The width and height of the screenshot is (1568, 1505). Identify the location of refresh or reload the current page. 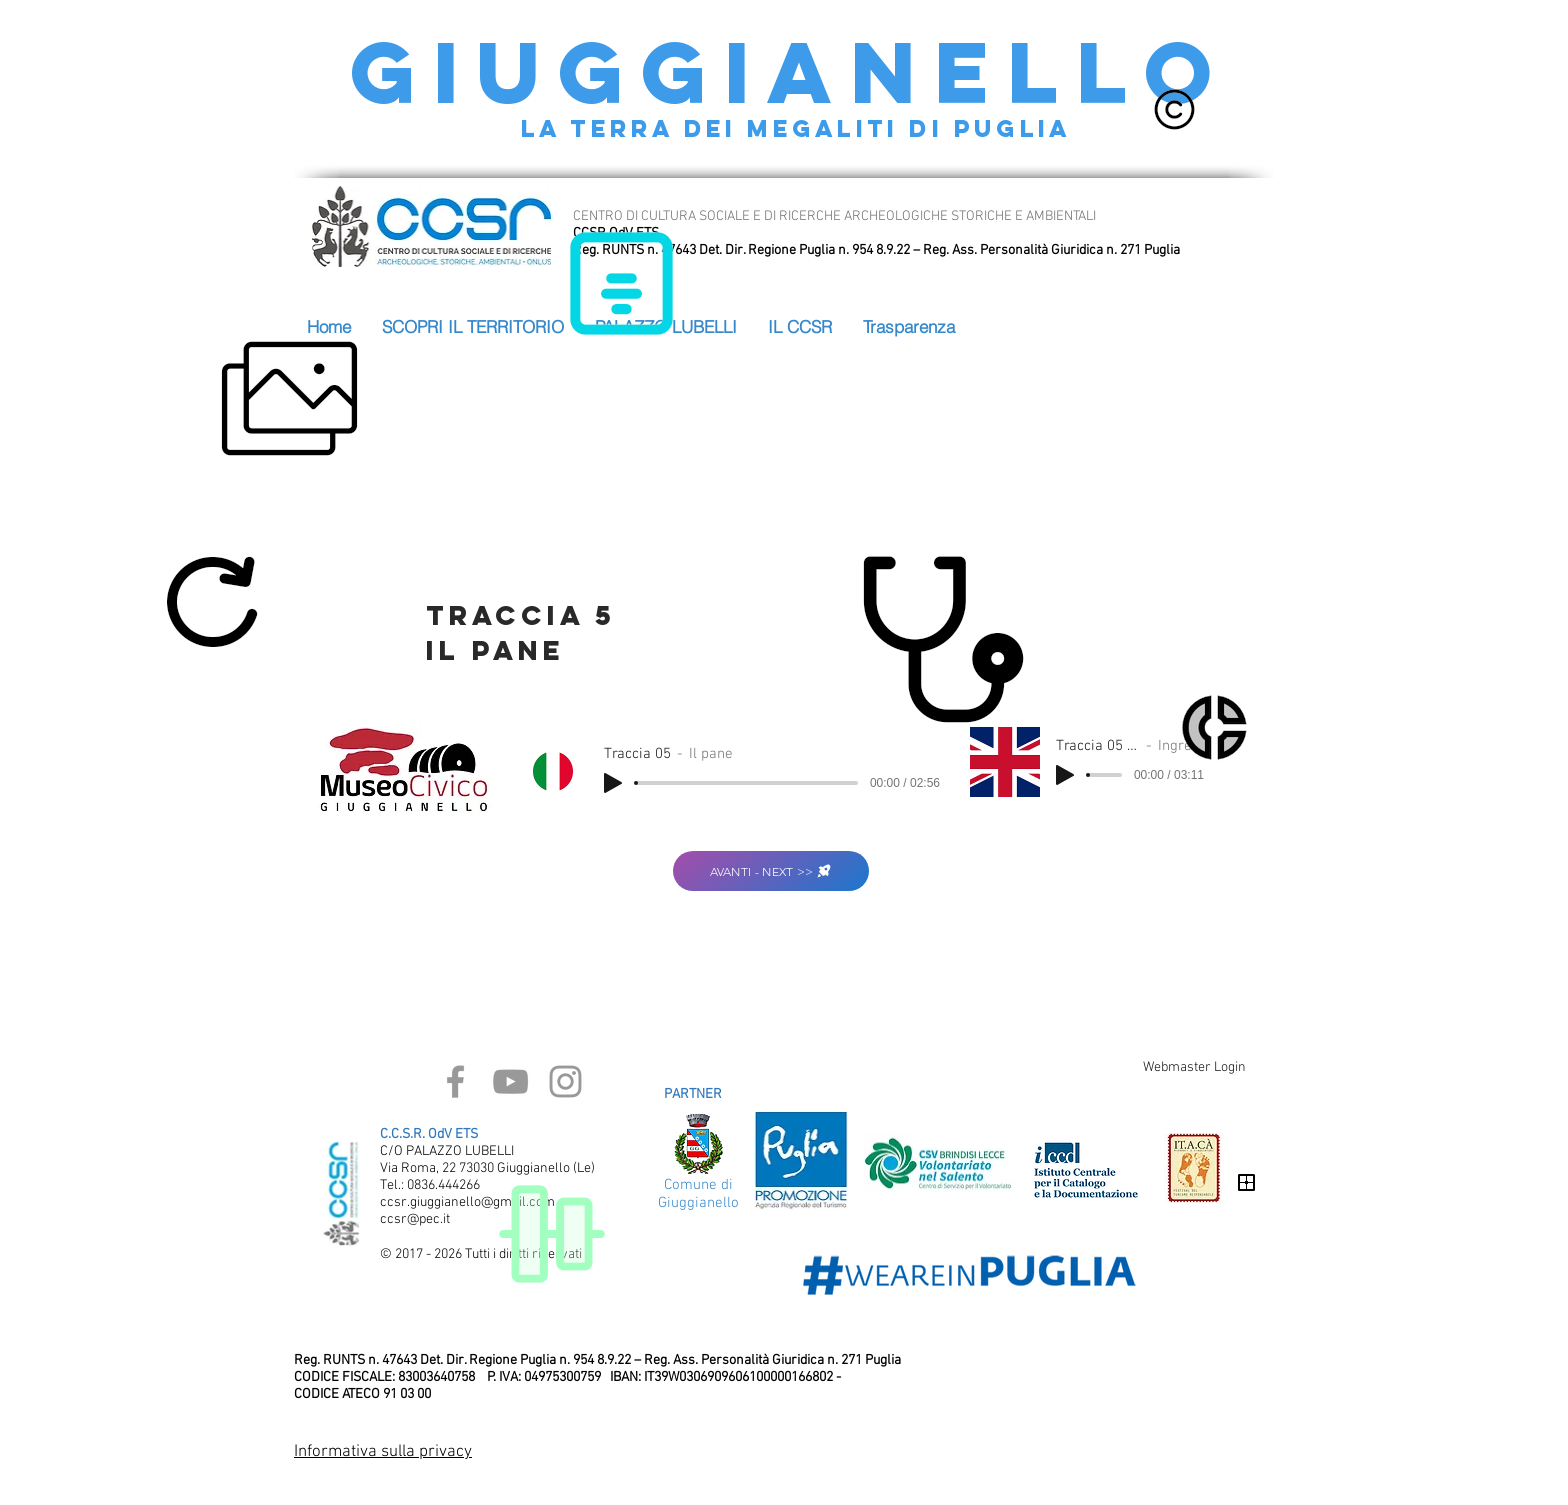
(212, 602).